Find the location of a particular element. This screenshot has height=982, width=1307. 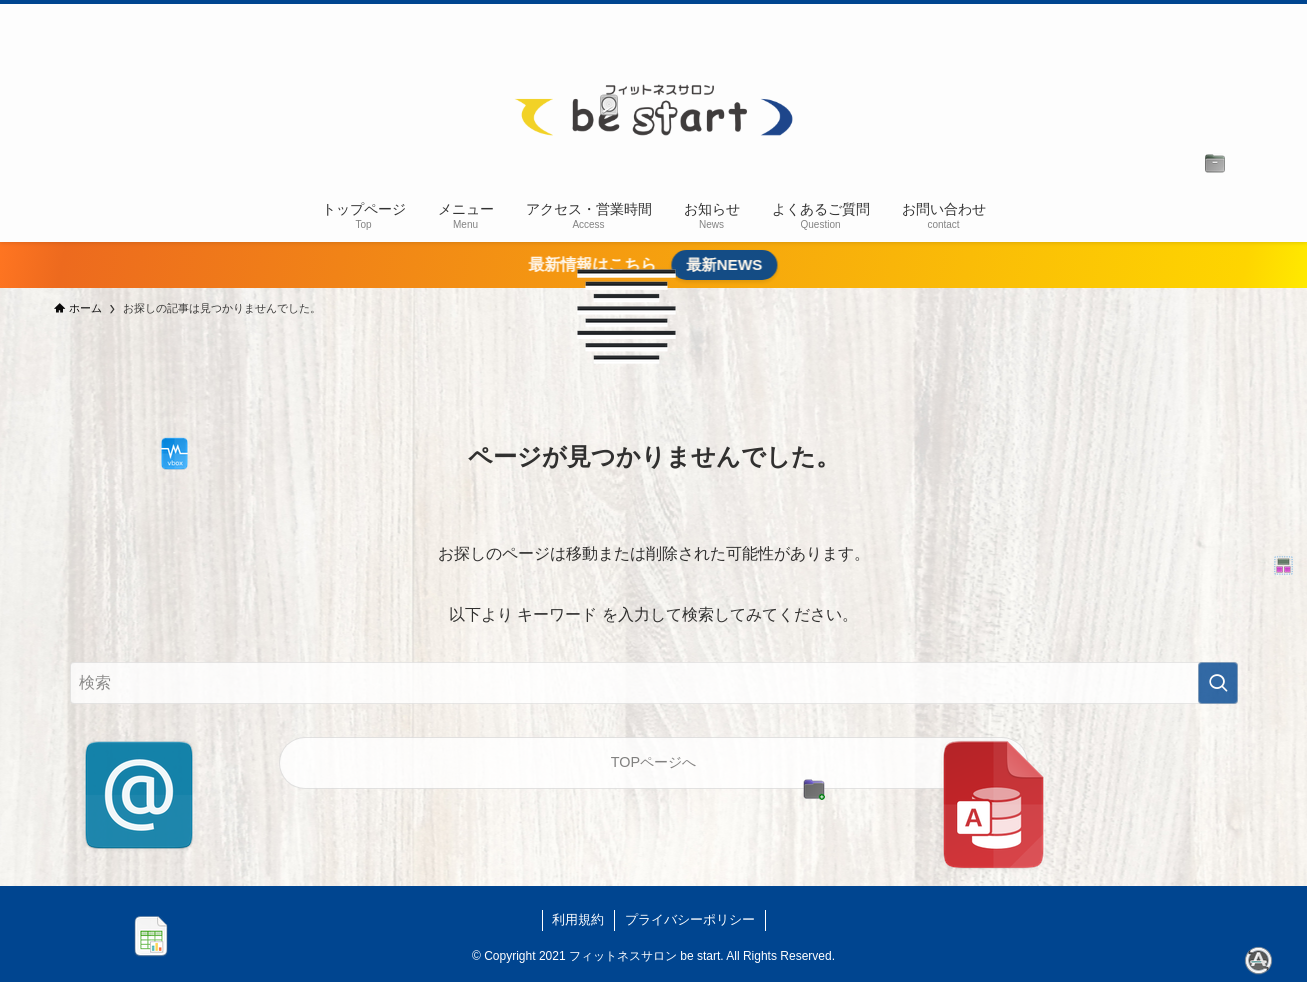

access online accounts settings is located at coordinates (139, 795).